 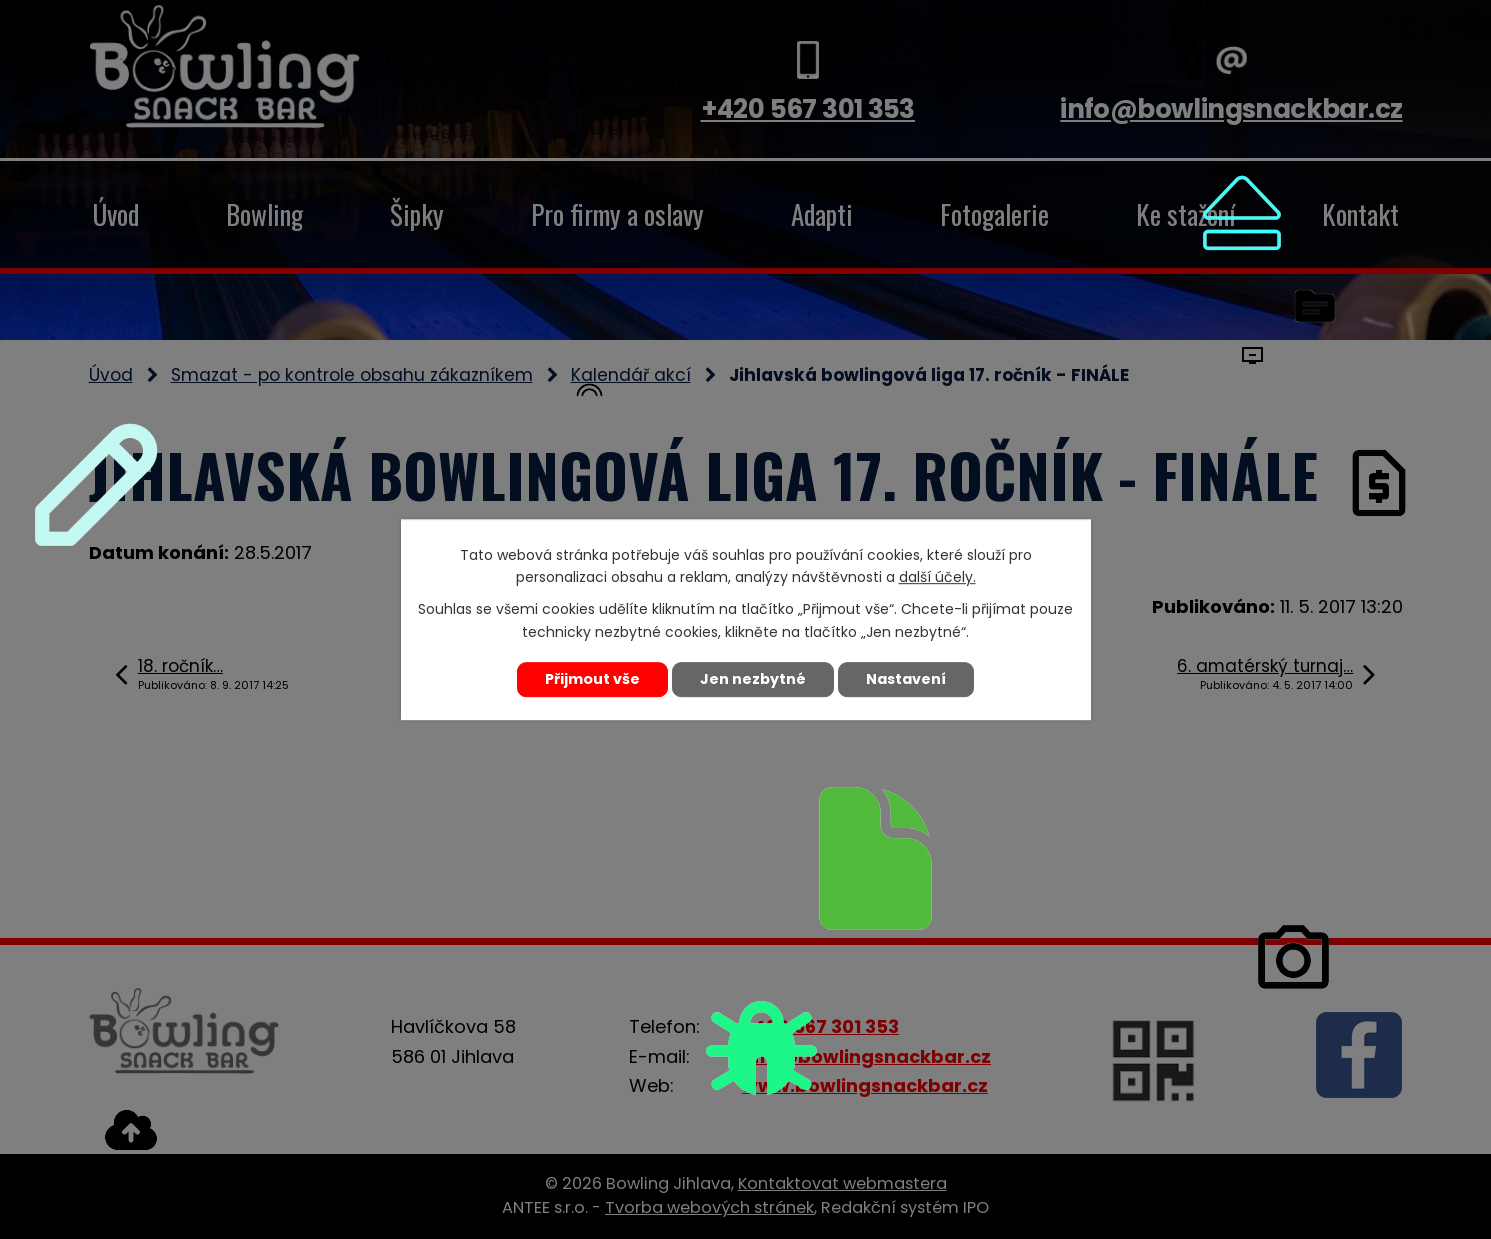 I want to click on access visual filters or image effects, so click(x=589, y=390).